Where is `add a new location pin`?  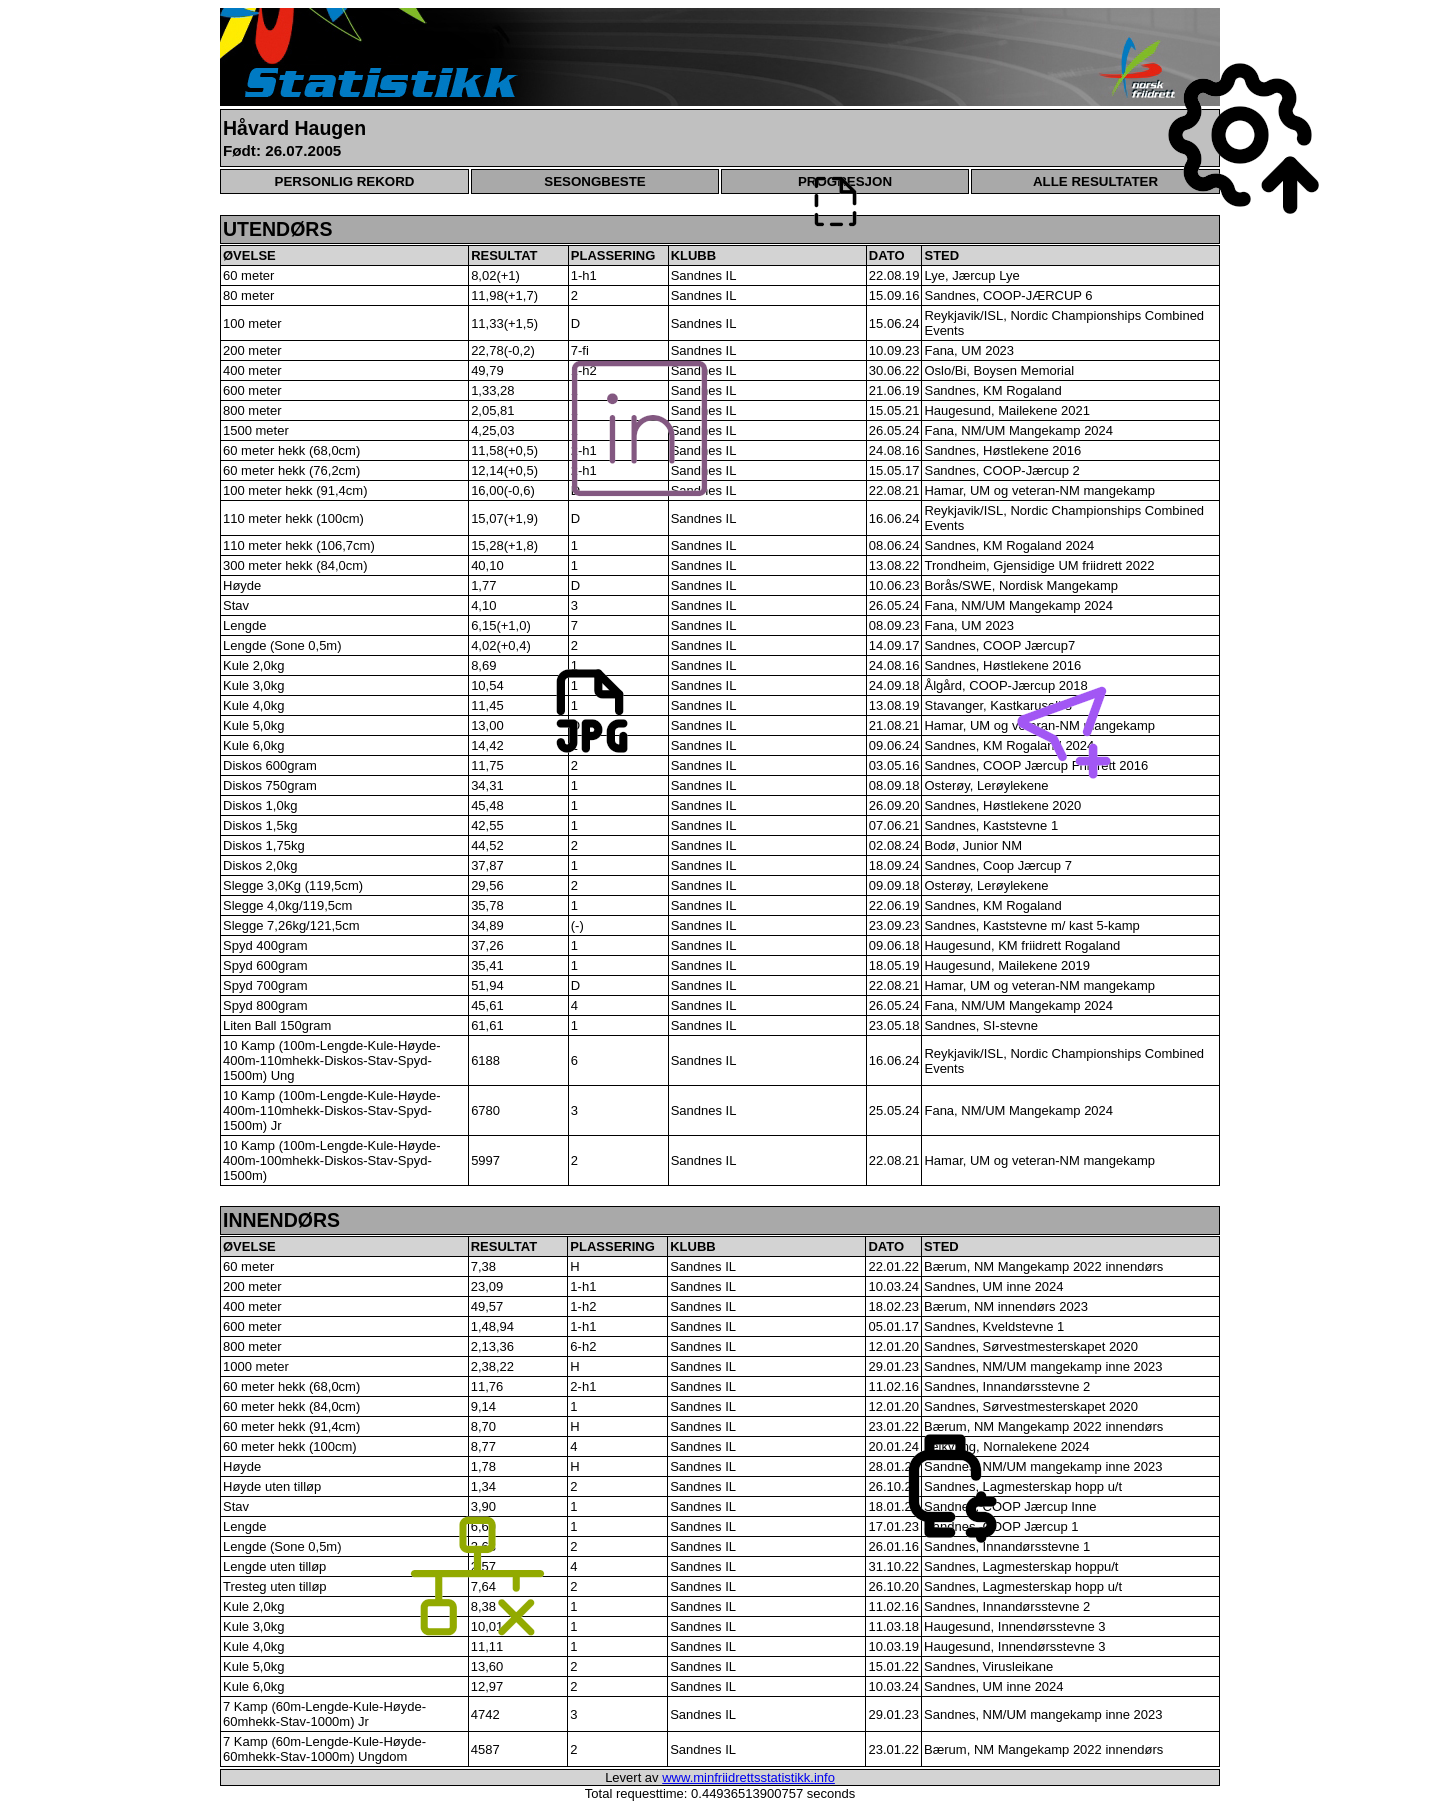 add a new location pin is located at coordinates (1062, 730).